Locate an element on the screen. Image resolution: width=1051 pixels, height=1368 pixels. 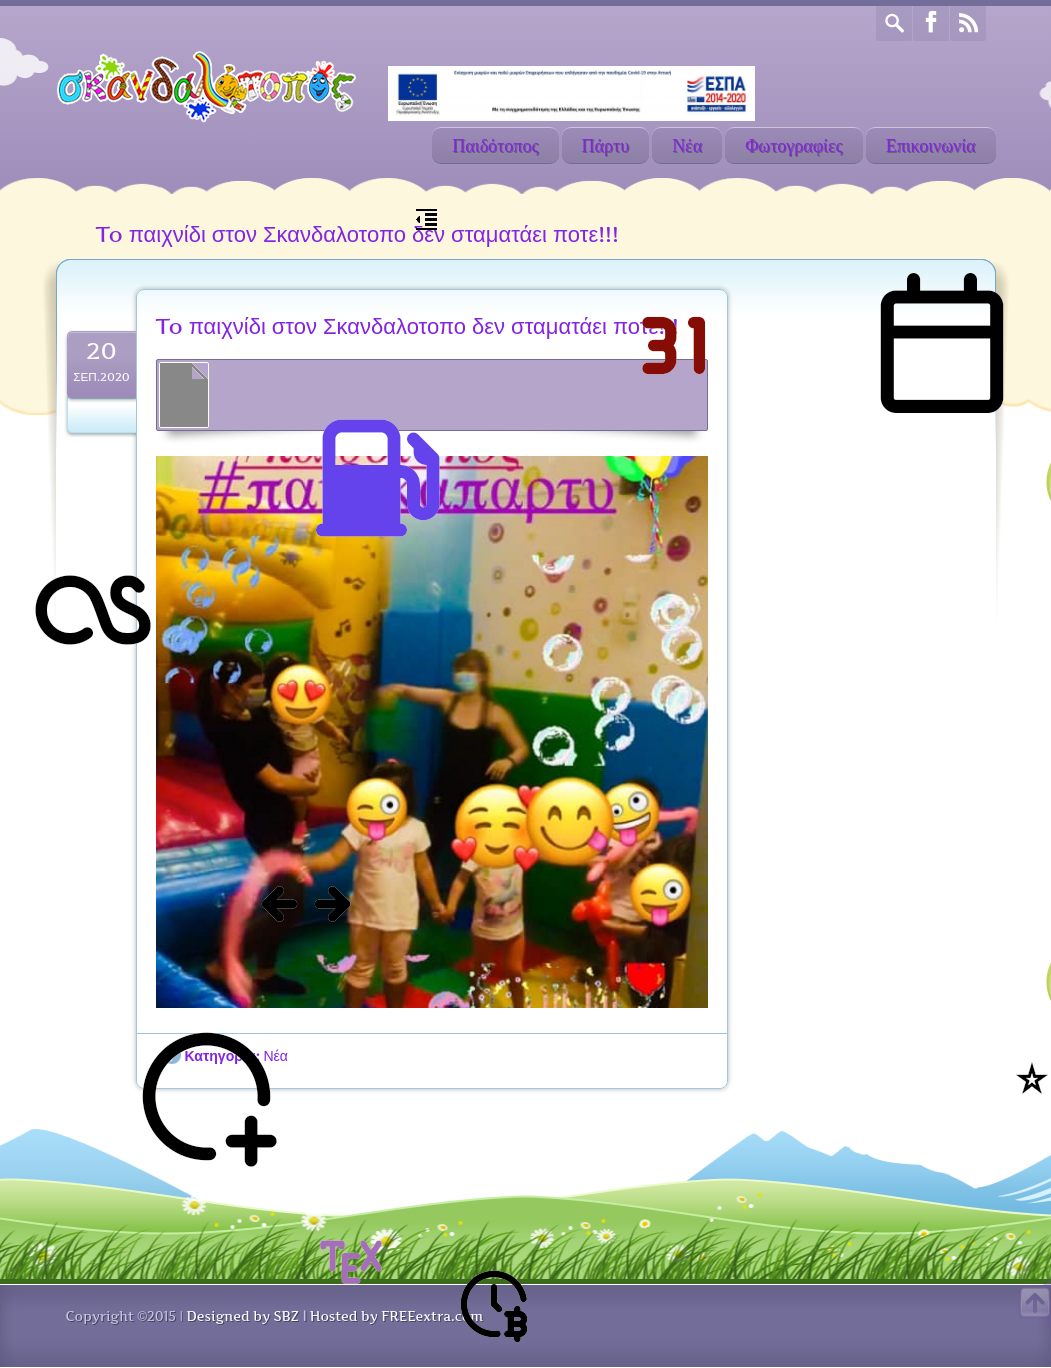
connect to Last.fm account is located at coordinates (93, 610).